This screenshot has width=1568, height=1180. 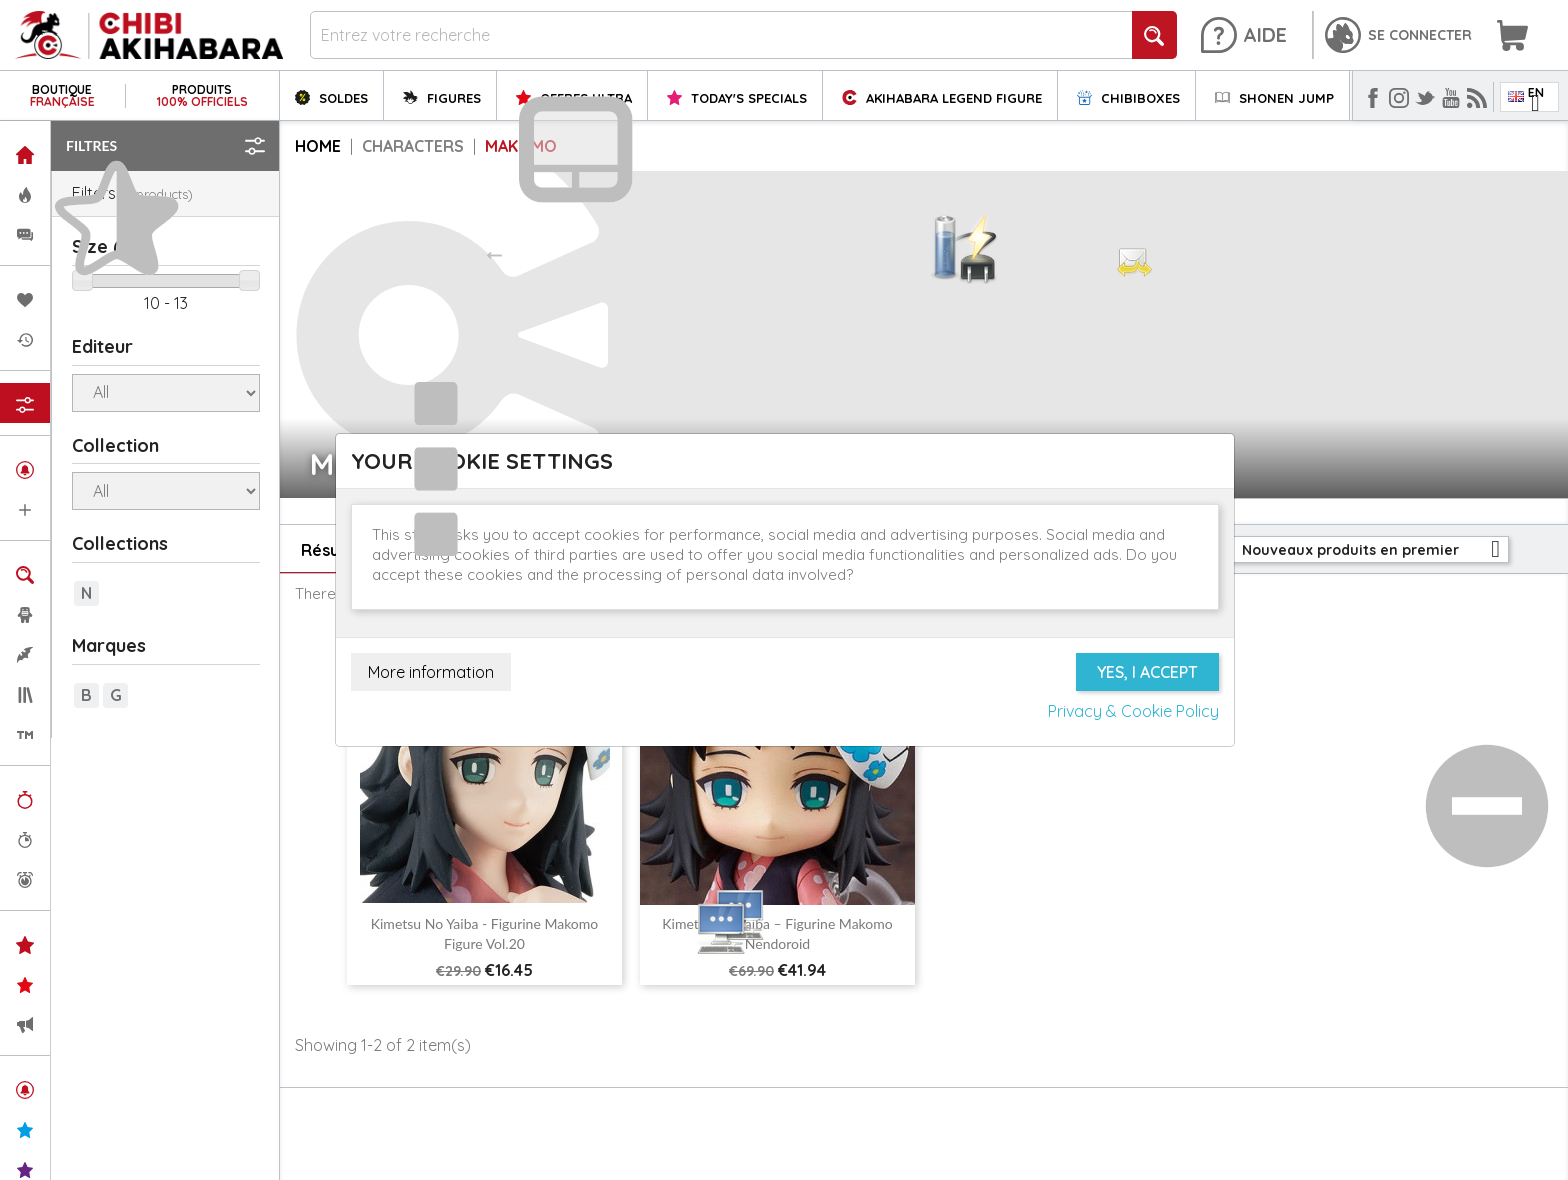 What do you see at coordinates (962, 248) in the screenshot?
I see `indicates battery is charging with good charge level` at bounding box center [962, 248].